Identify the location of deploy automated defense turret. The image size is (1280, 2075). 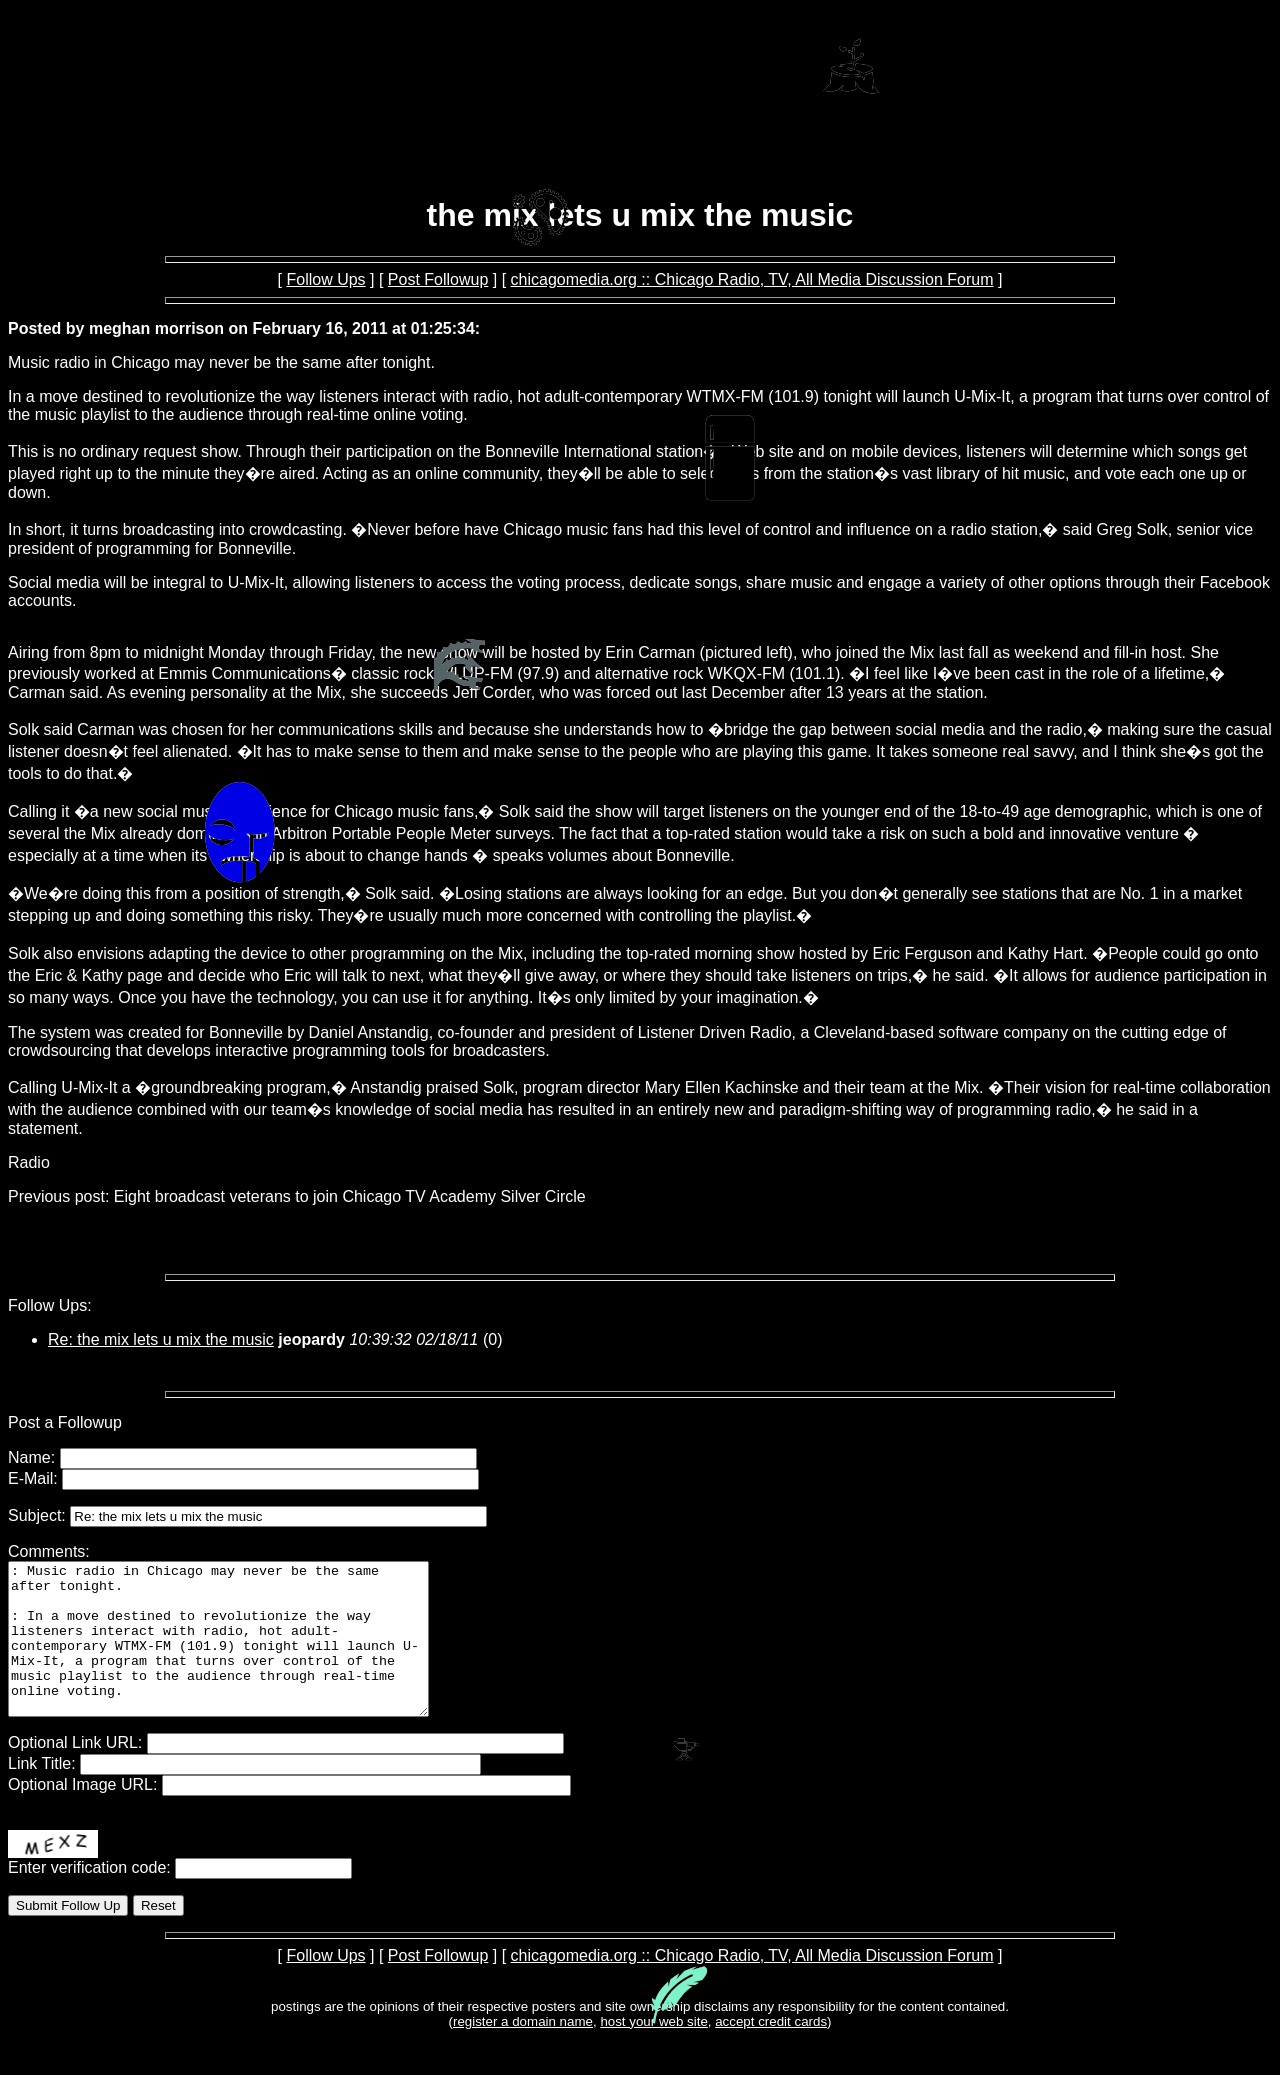
(686, 1748).